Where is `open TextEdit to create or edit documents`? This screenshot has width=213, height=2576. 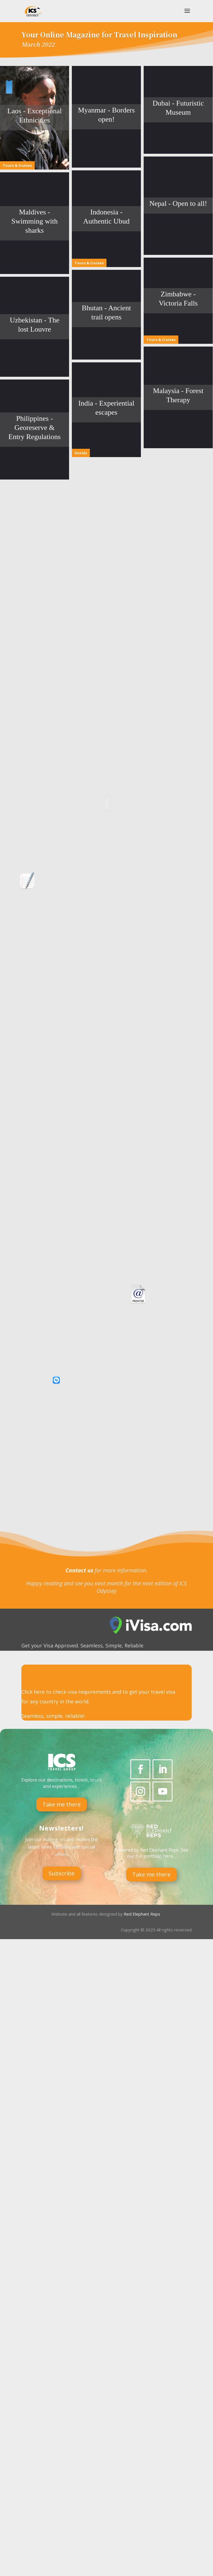
open TextEdit to create or edit documents is located at coordinates (27, 881).